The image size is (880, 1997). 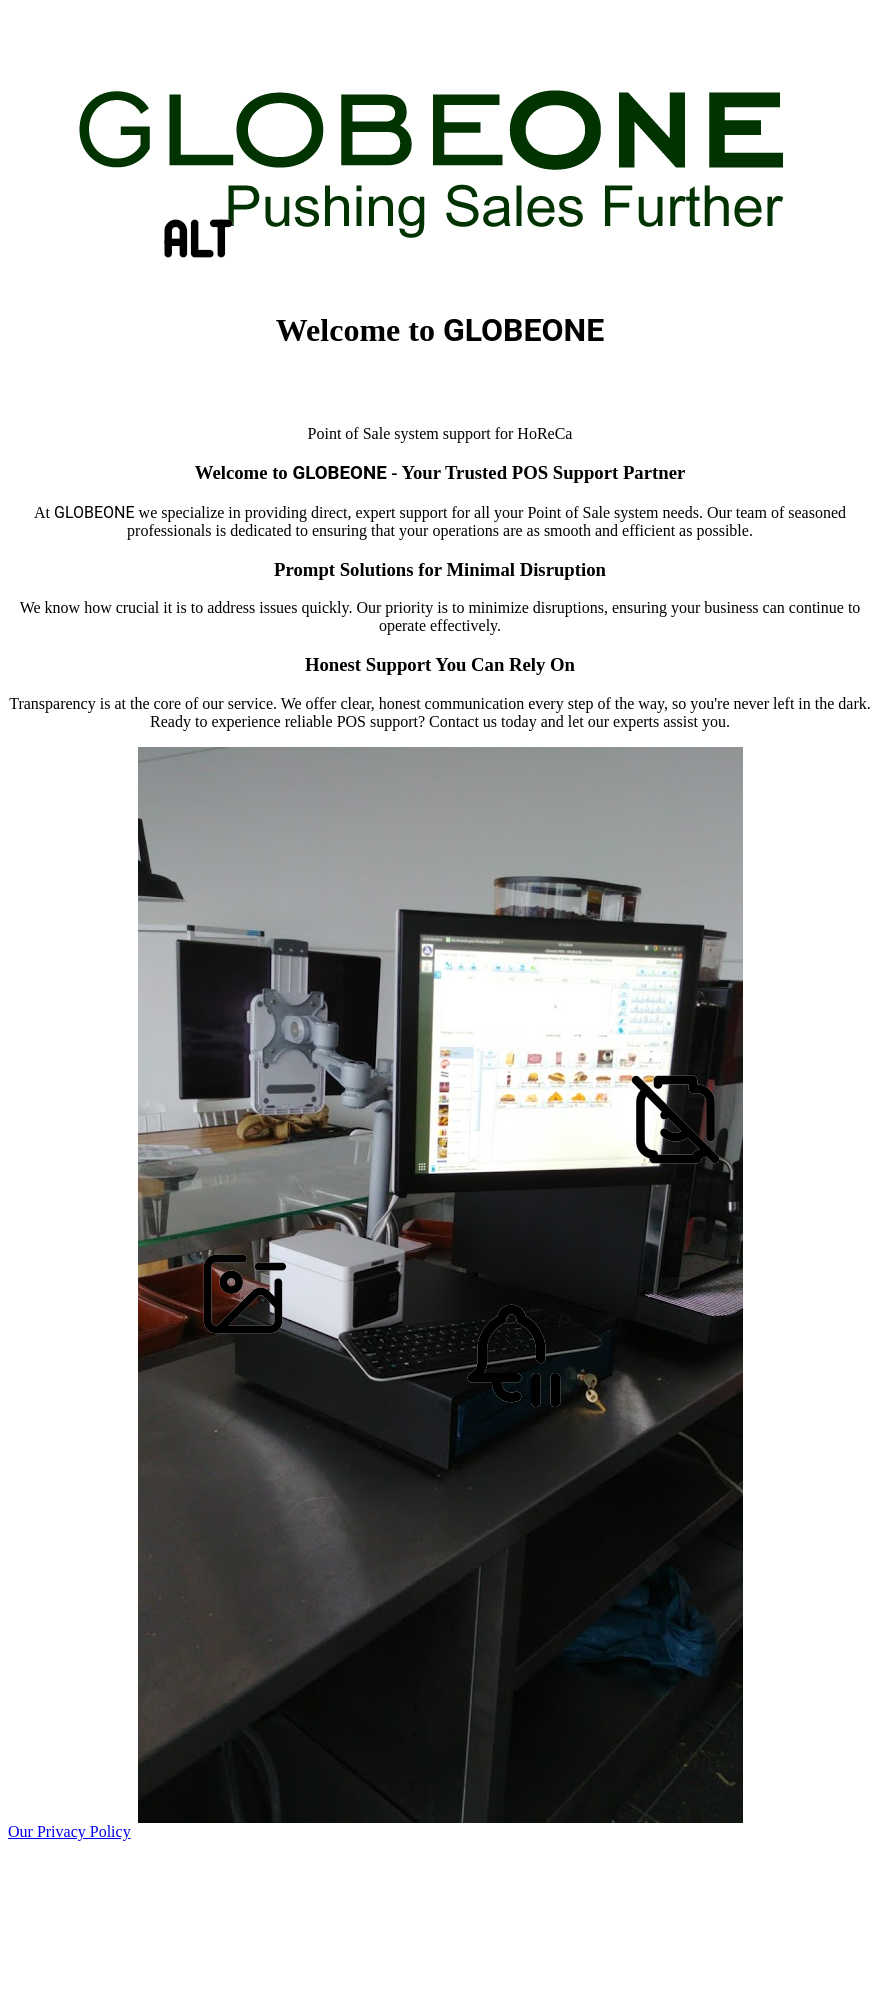 What do you see at coordinates (243, 1294) in the screenshot?
I see `remove an image from the collection` at bounding box center [243, 1294].